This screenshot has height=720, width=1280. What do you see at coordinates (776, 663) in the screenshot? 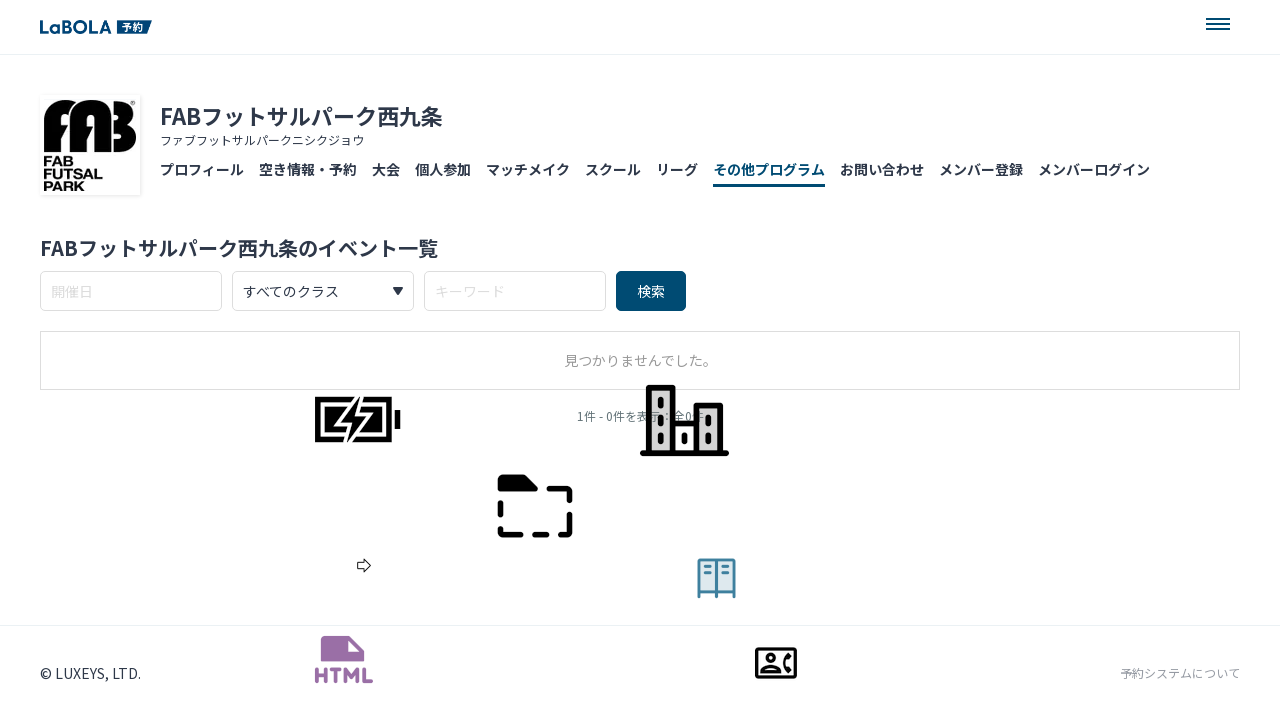
I see `view contact's phone information` at bounding box center [776, 663].